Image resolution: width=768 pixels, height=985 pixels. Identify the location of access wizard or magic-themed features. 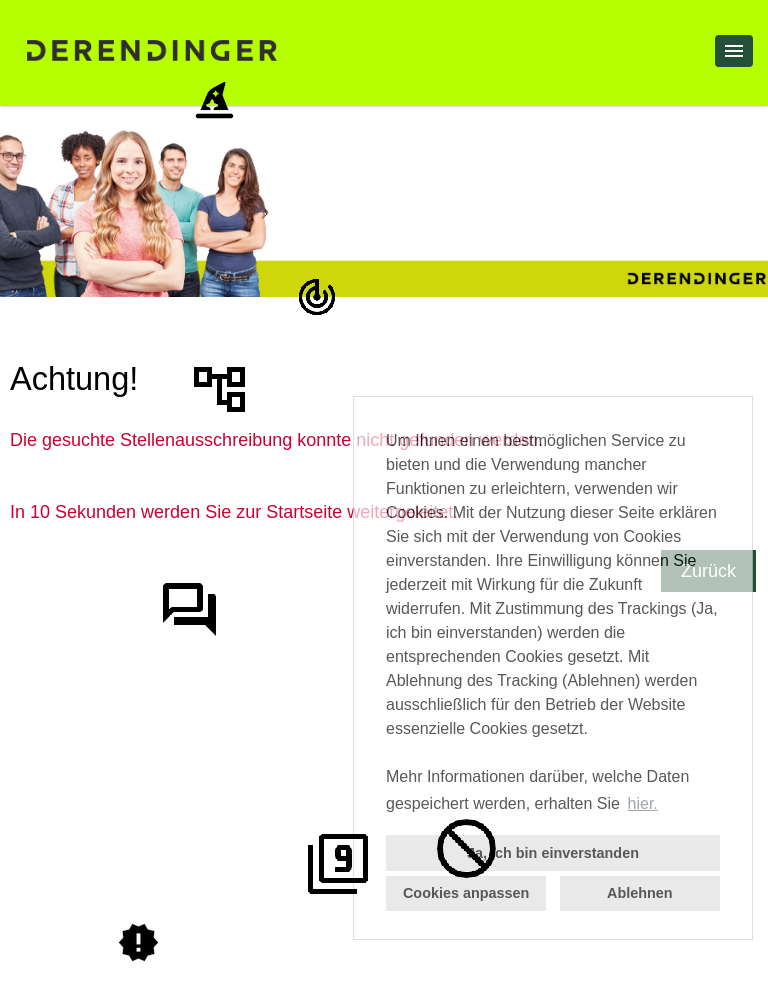
(214, 99).